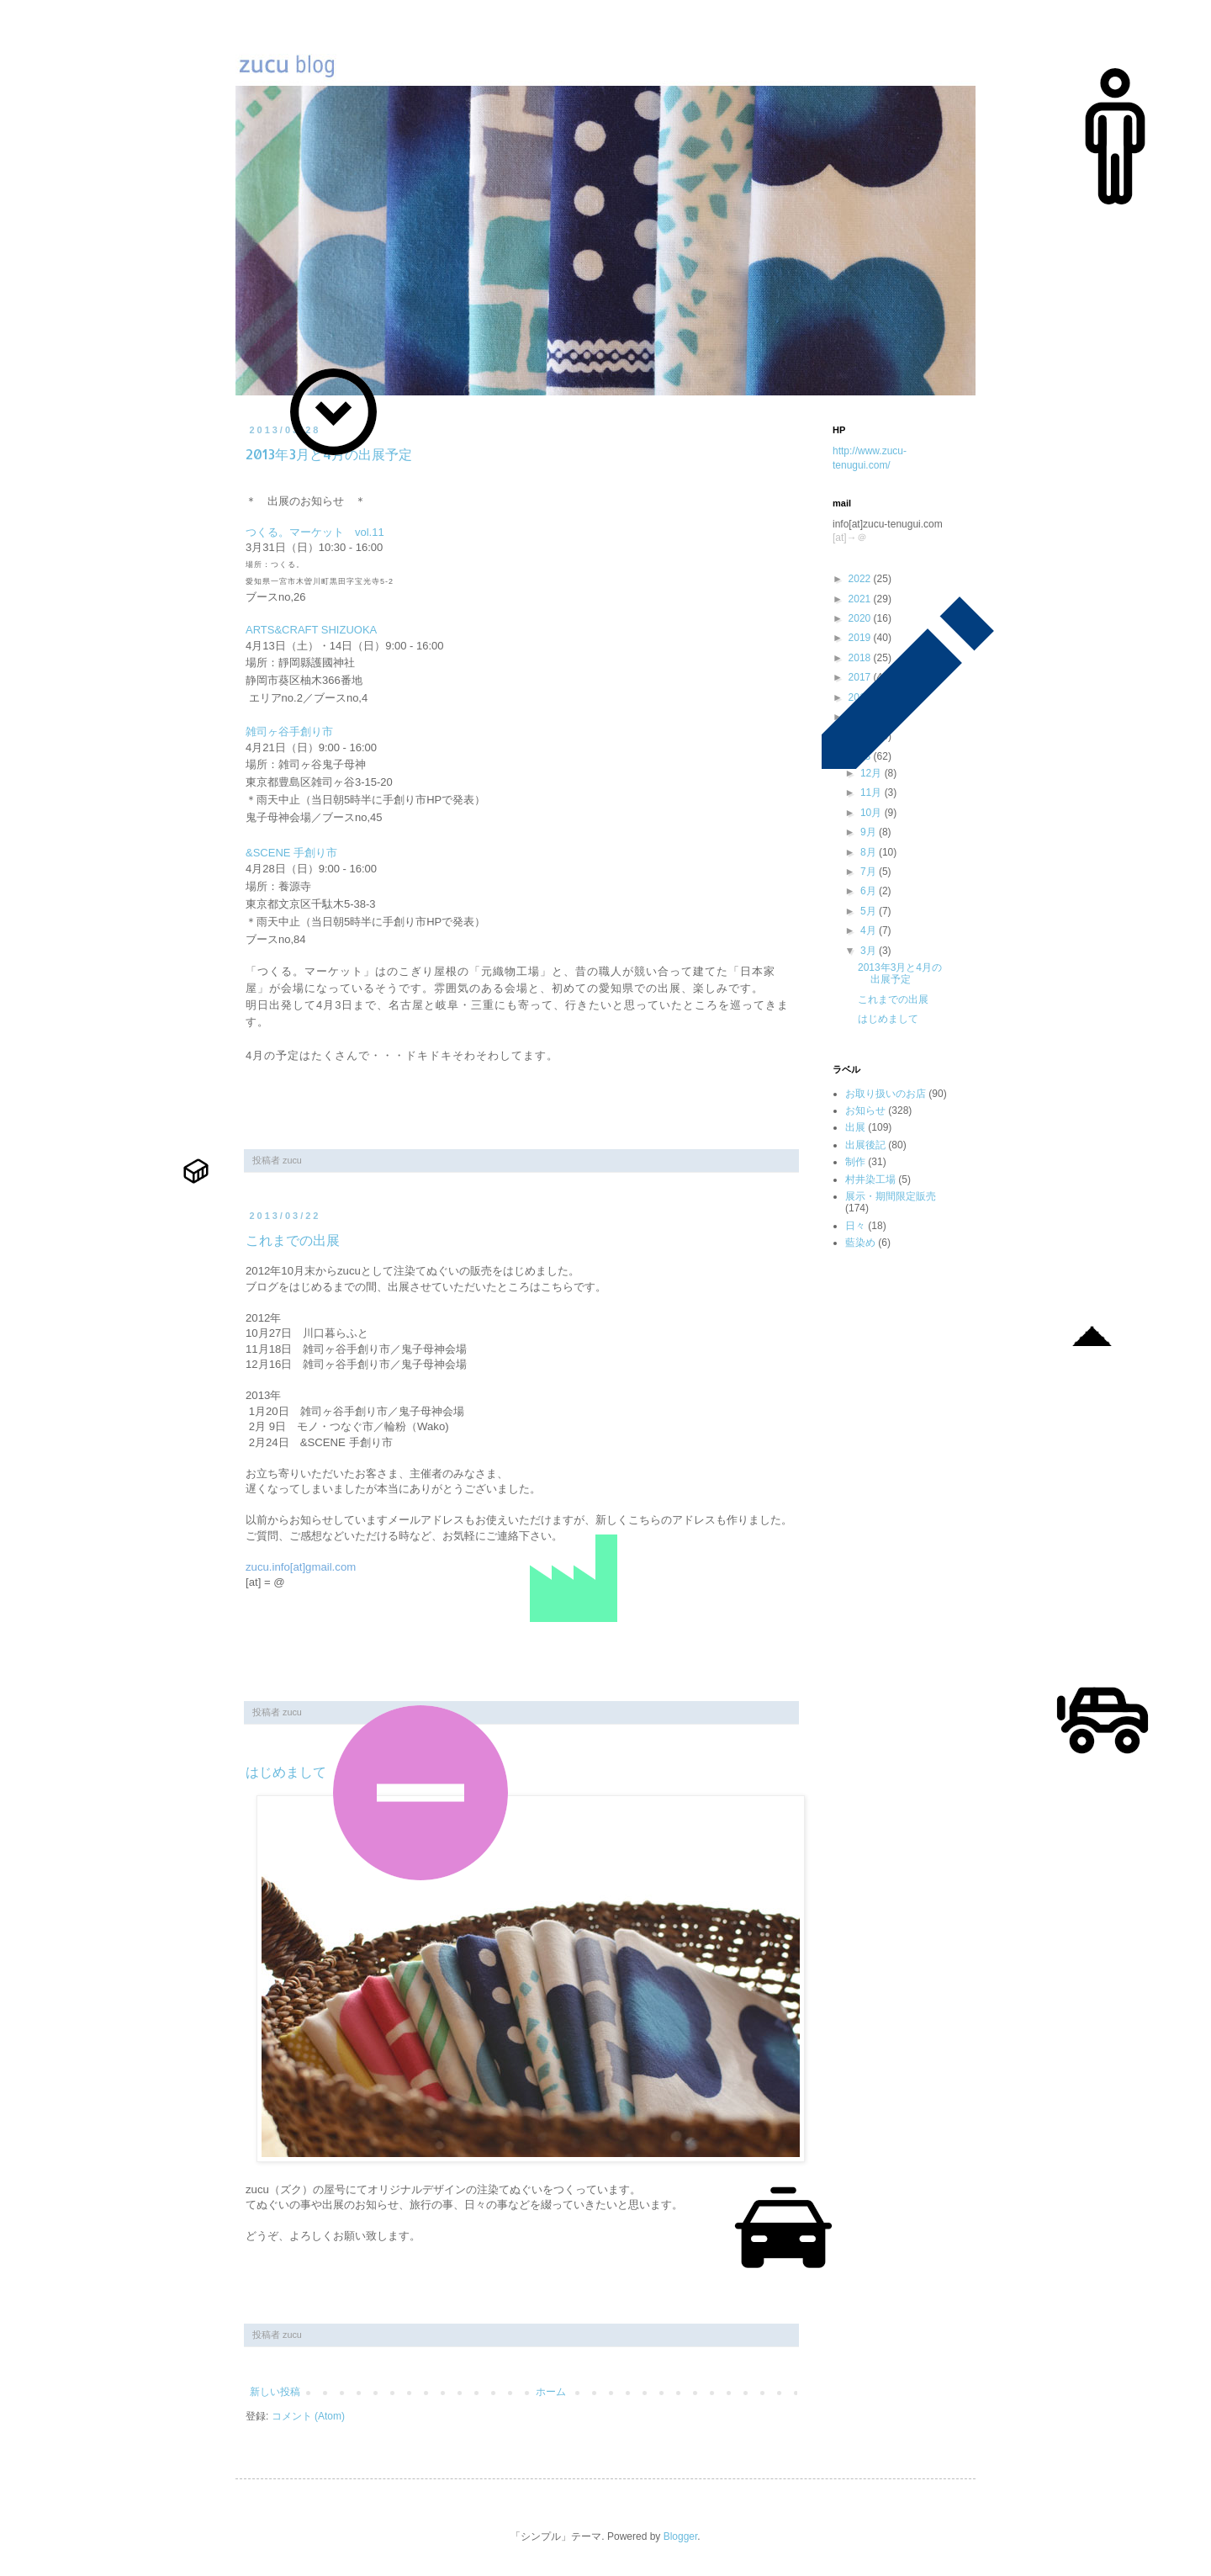  What do you see at coordinates (196, 1171) in the screenshot?
I see `view container or package contents` at bounding box center [196, 1171].